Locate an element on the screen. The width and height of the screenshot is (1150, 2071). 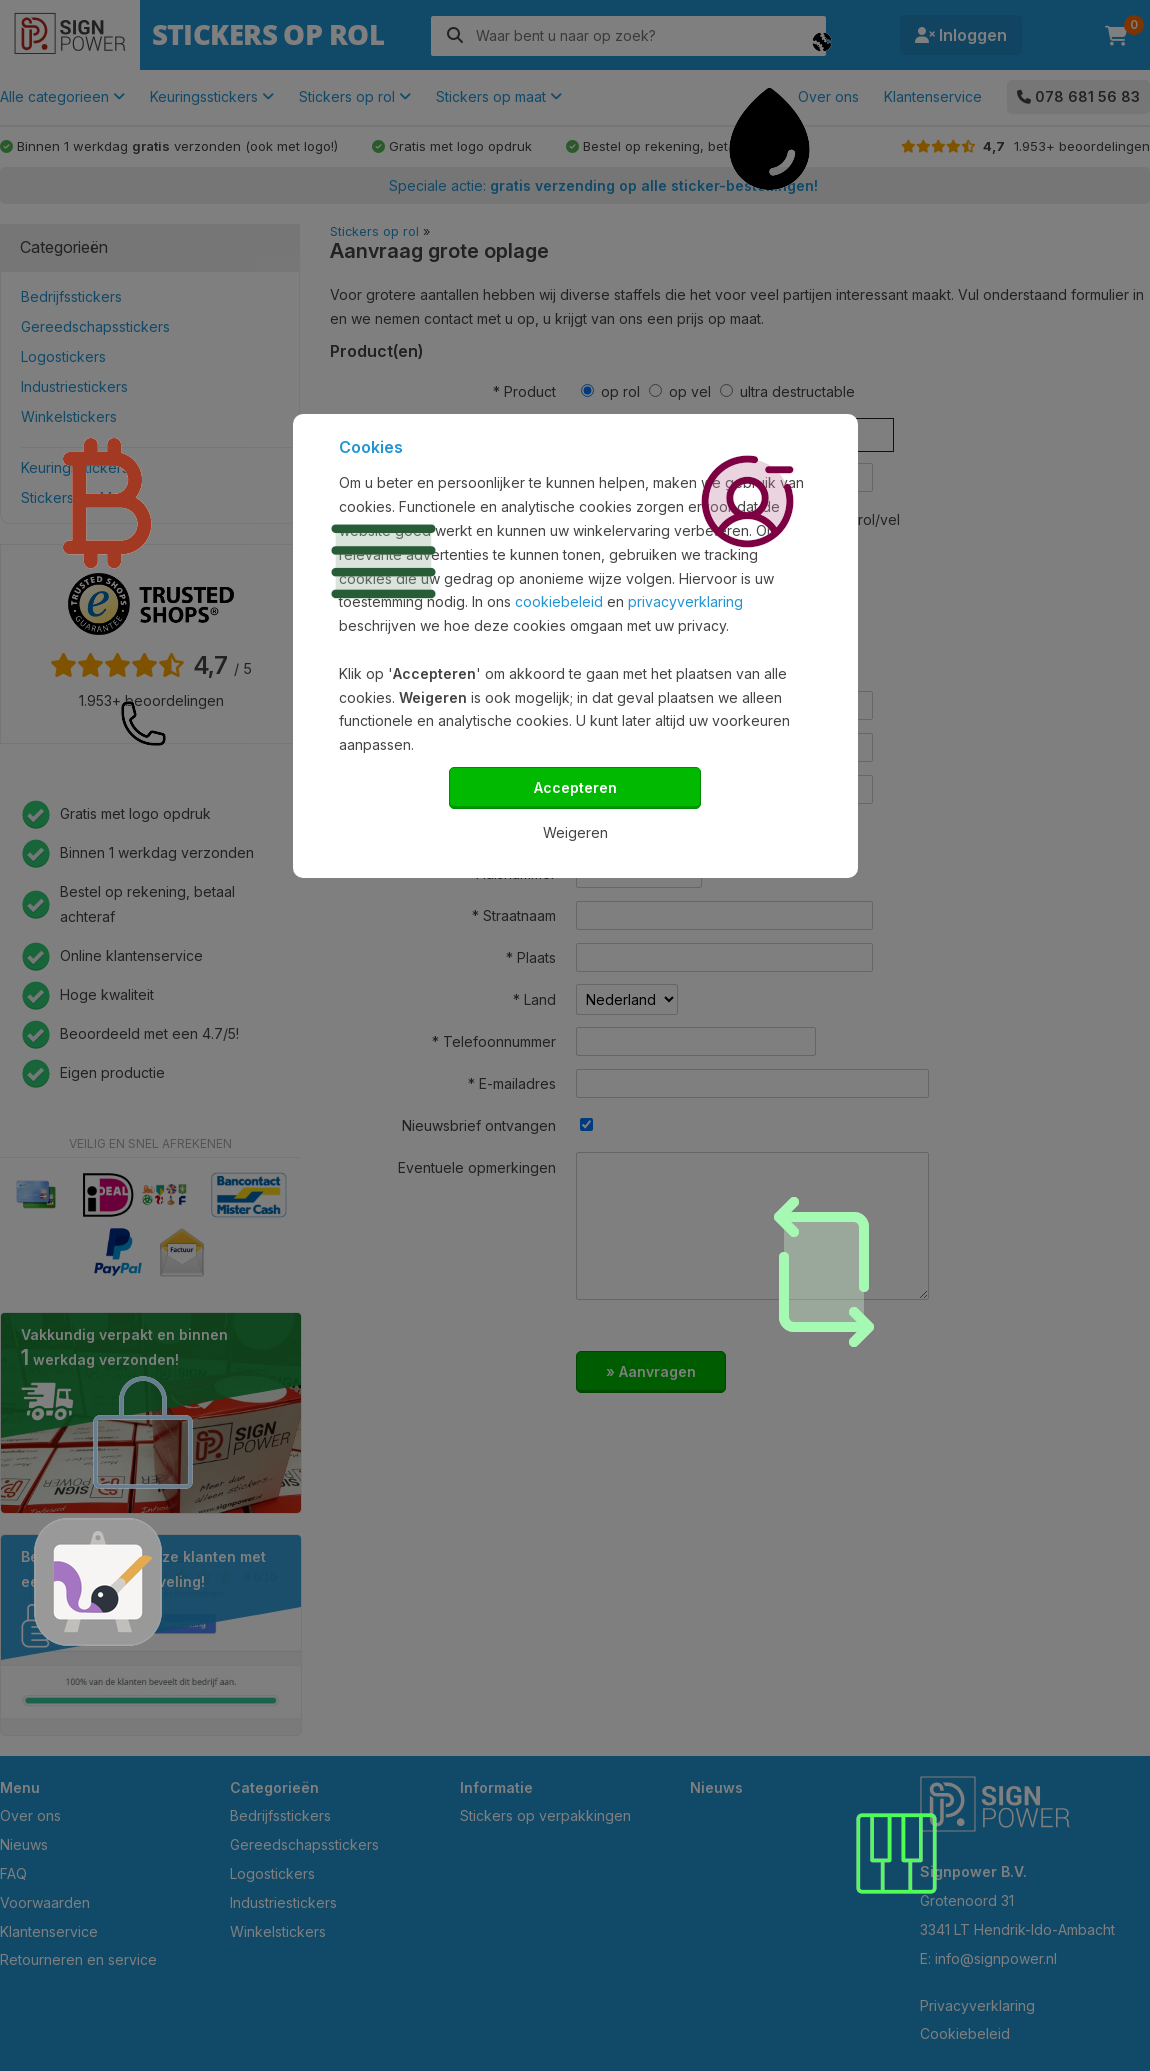
remove a user from your contacts is located at coordinates (747, 501).